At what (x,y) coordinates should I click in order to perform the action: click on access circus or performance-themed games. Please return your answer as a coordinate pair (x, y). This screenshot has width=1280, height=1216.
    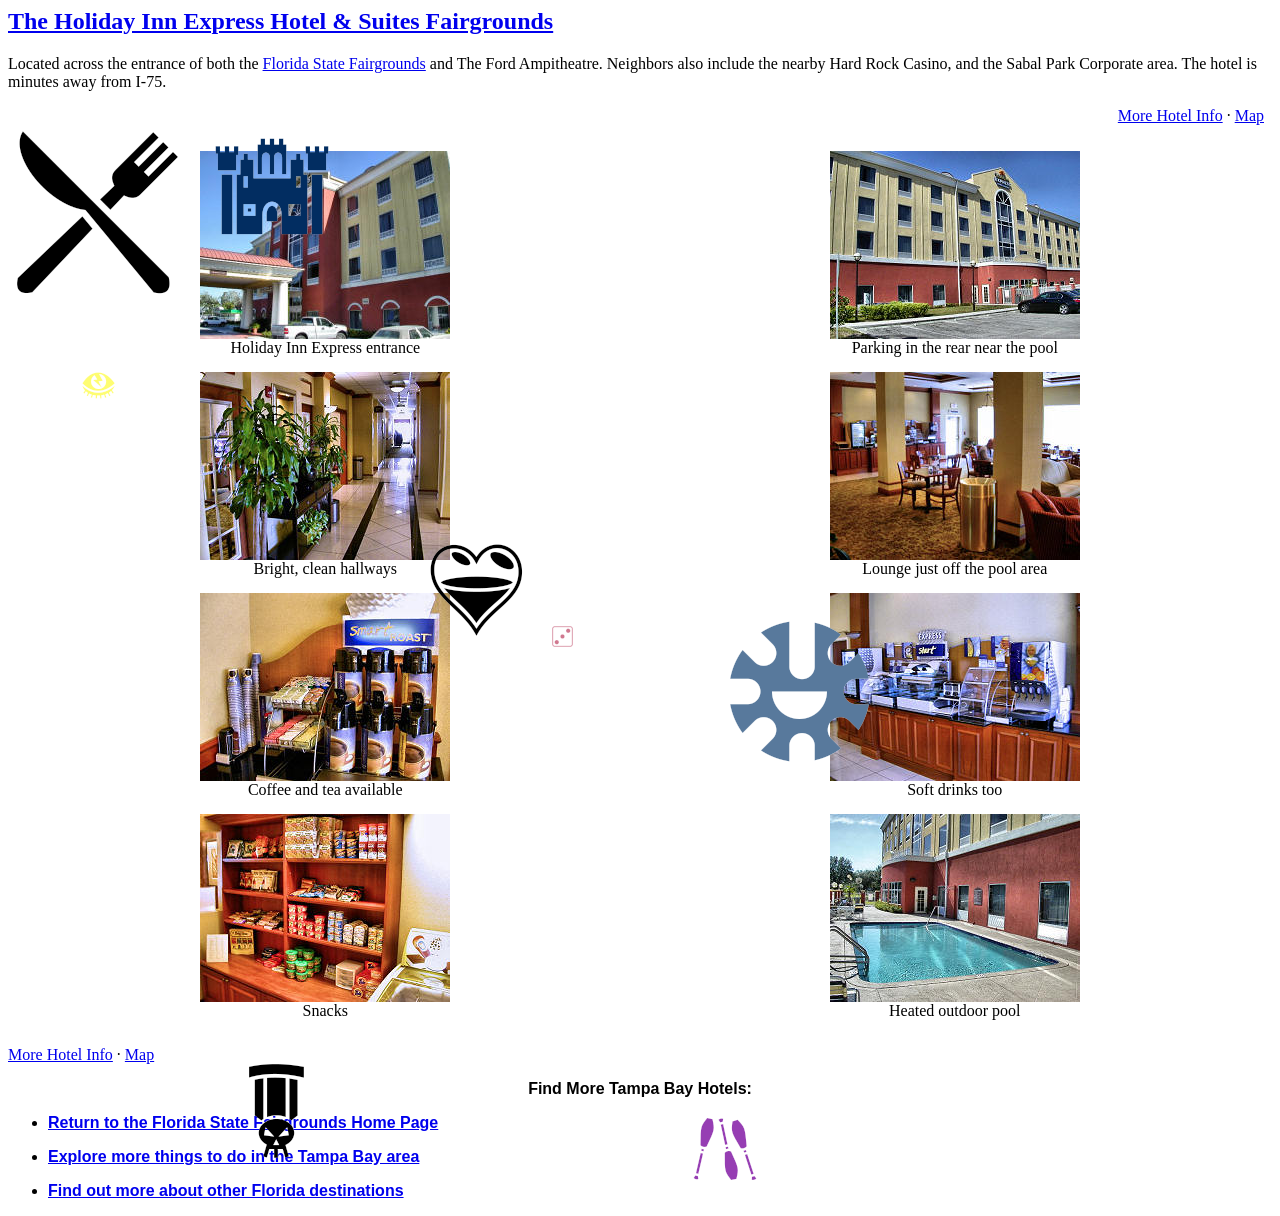
    Looking at the image, I should click on (725, 1149).